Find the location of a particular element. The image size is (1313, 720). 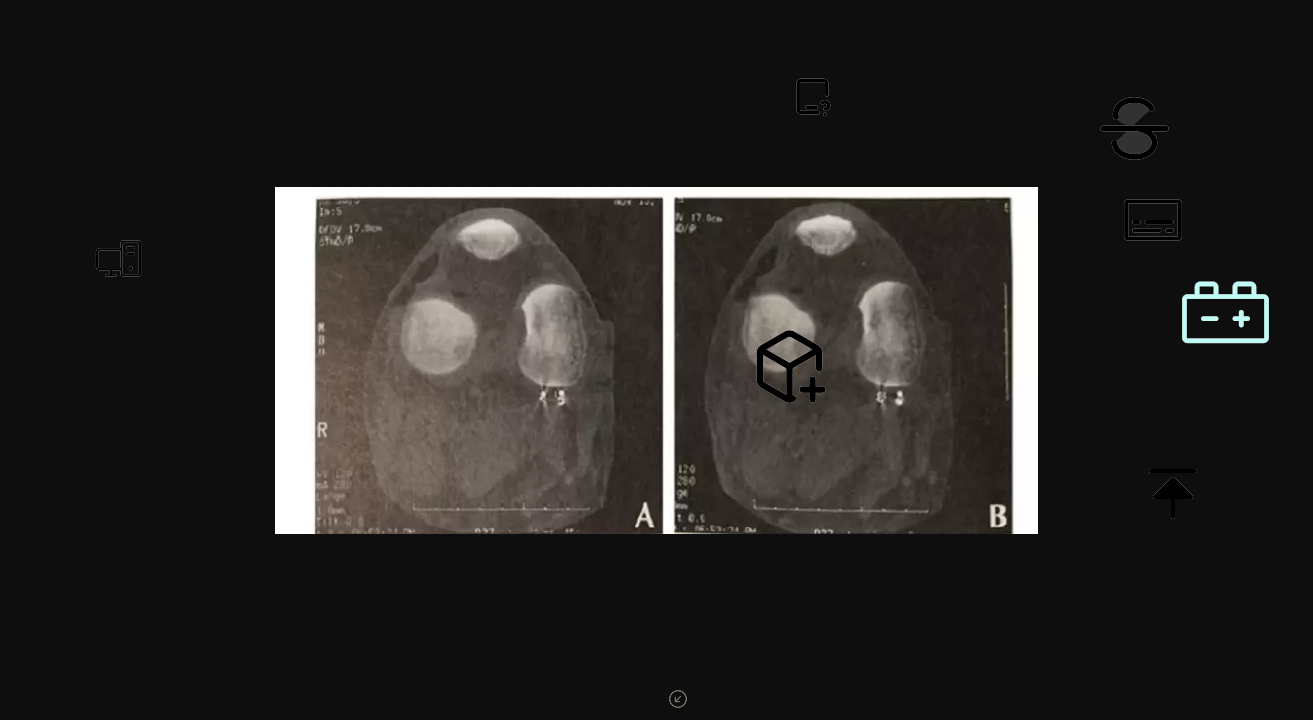

navigate to previous or lower-left content is located at coordinates (678, 699).